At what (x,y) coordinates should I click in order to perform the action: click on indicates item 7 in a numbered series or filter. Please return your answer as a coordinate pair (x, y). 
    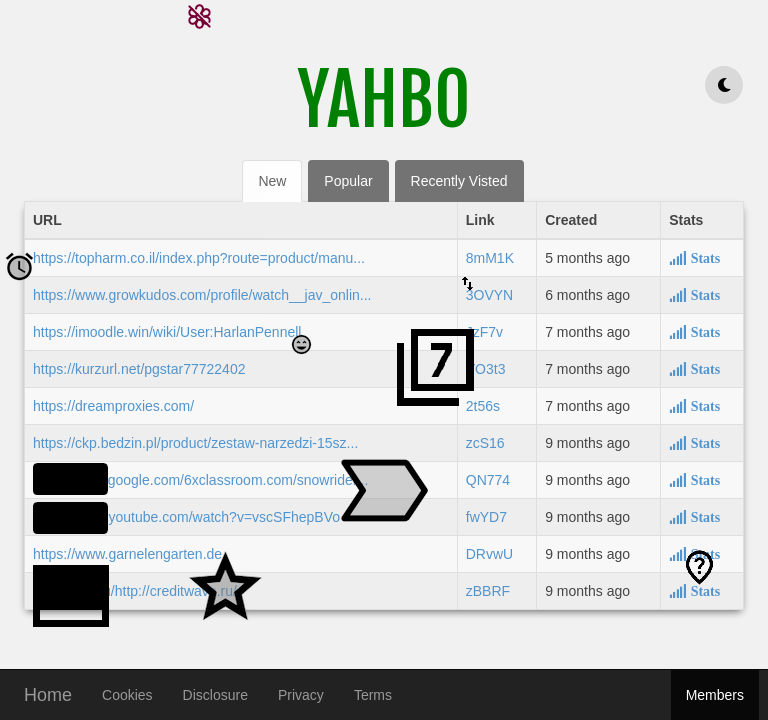
    Looking at the image, I should click on (435, 367).